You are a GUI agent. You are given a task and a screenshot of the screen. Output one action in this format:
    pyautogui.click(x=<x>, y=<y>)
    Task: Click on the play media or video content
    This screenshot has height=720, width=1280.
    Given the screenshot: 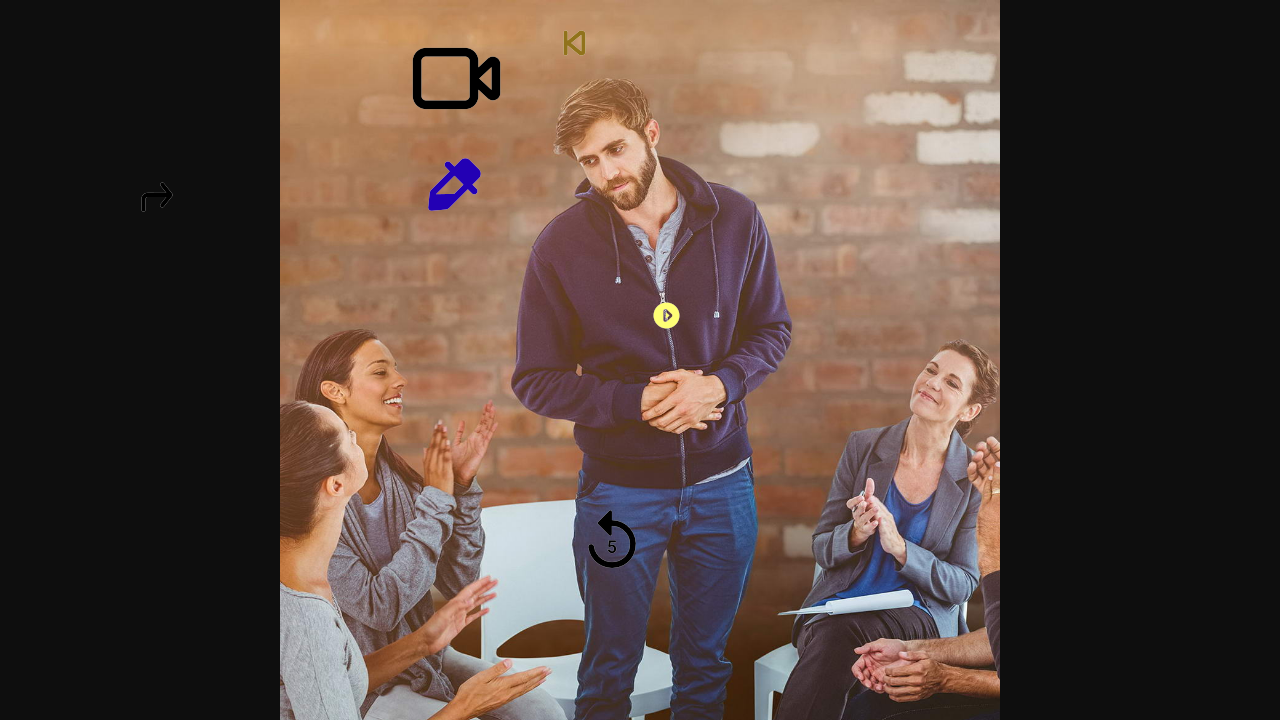 What is the action you would take?
    pyautogui.click(x=666, y=315)
    